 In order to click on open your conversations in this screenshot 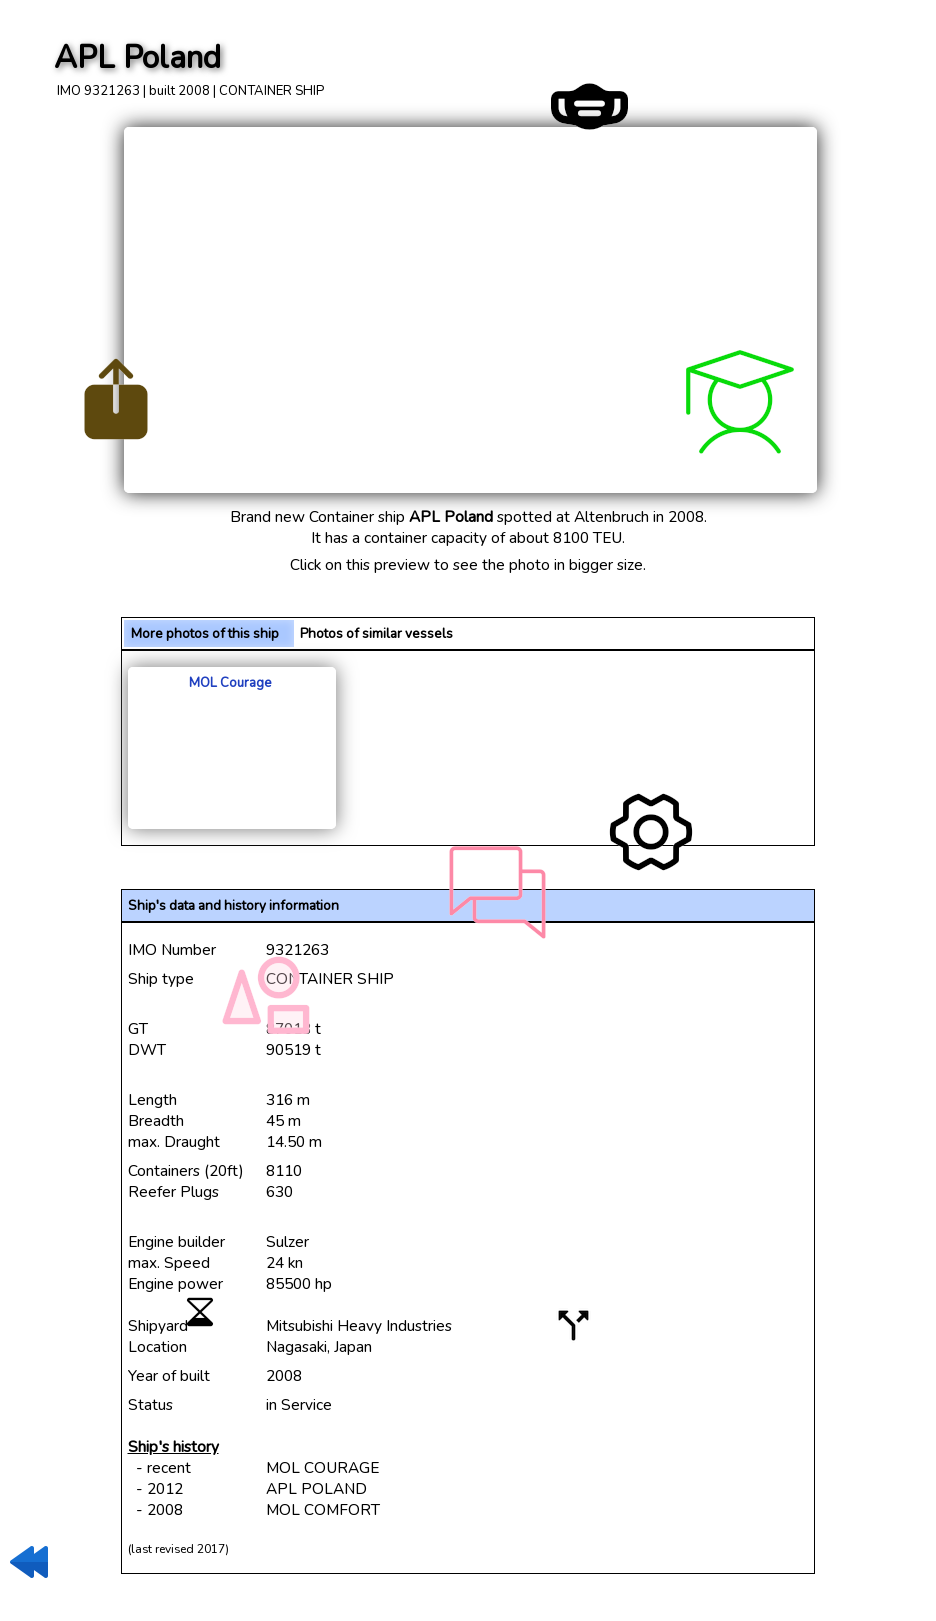, I will do `click(497, 890)`.